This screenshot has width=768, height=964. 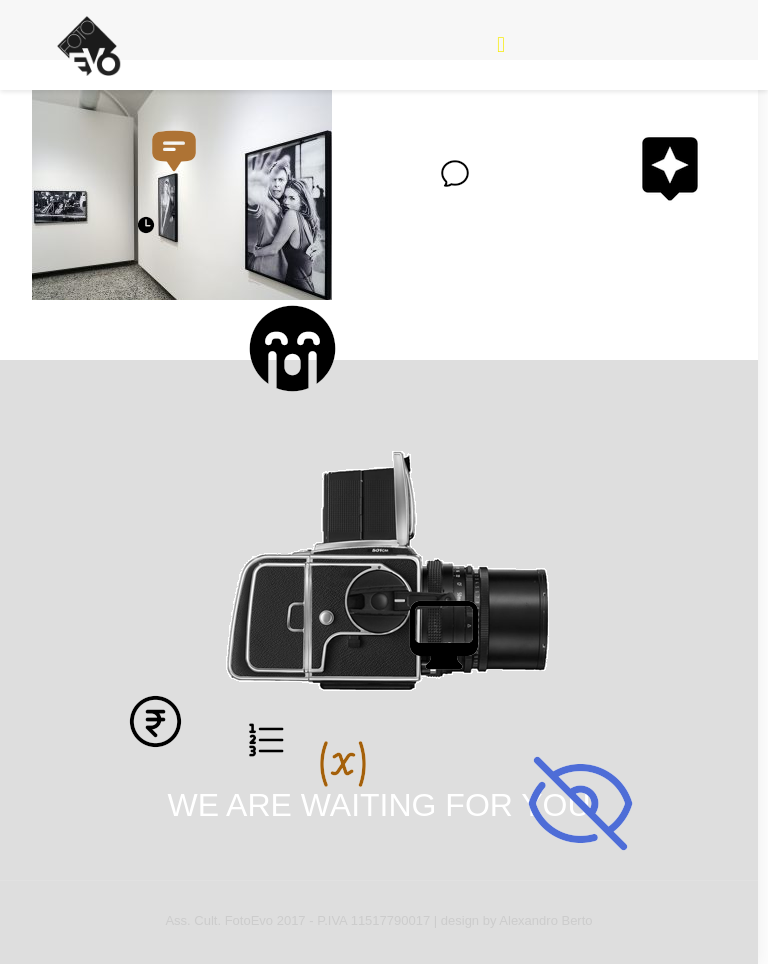 I want to click on access desktop or computer settings, so click(x=444, y=635).